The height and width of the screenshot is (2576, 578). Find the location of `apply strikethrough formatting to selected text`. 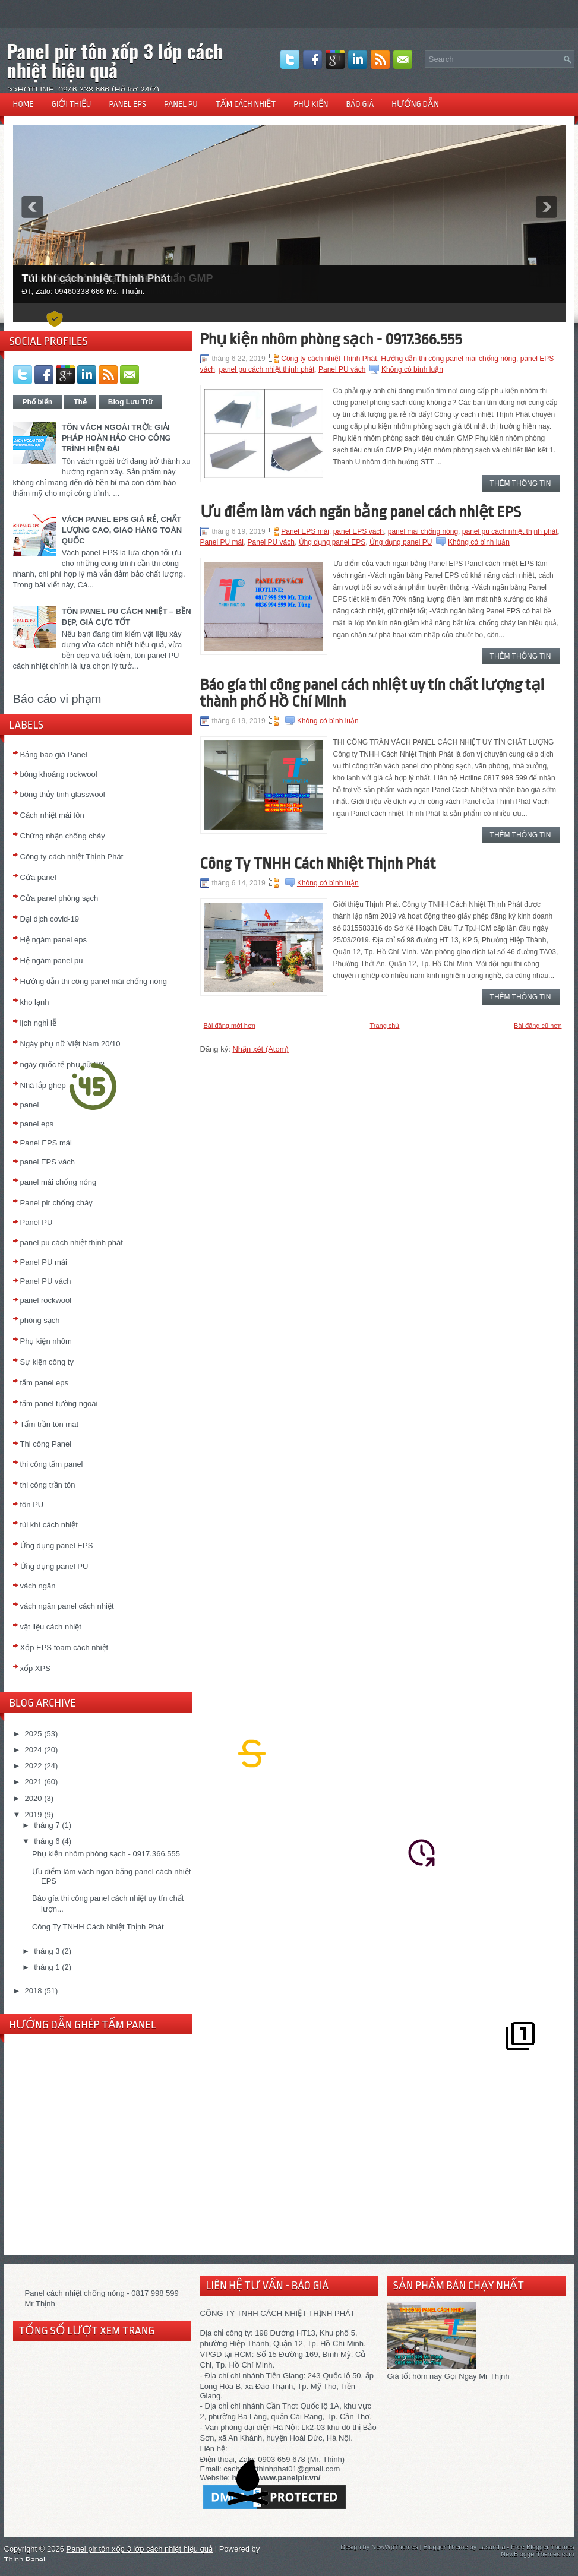

apply strikethrough formatting to selected text is located at coordinates (252, 1754).